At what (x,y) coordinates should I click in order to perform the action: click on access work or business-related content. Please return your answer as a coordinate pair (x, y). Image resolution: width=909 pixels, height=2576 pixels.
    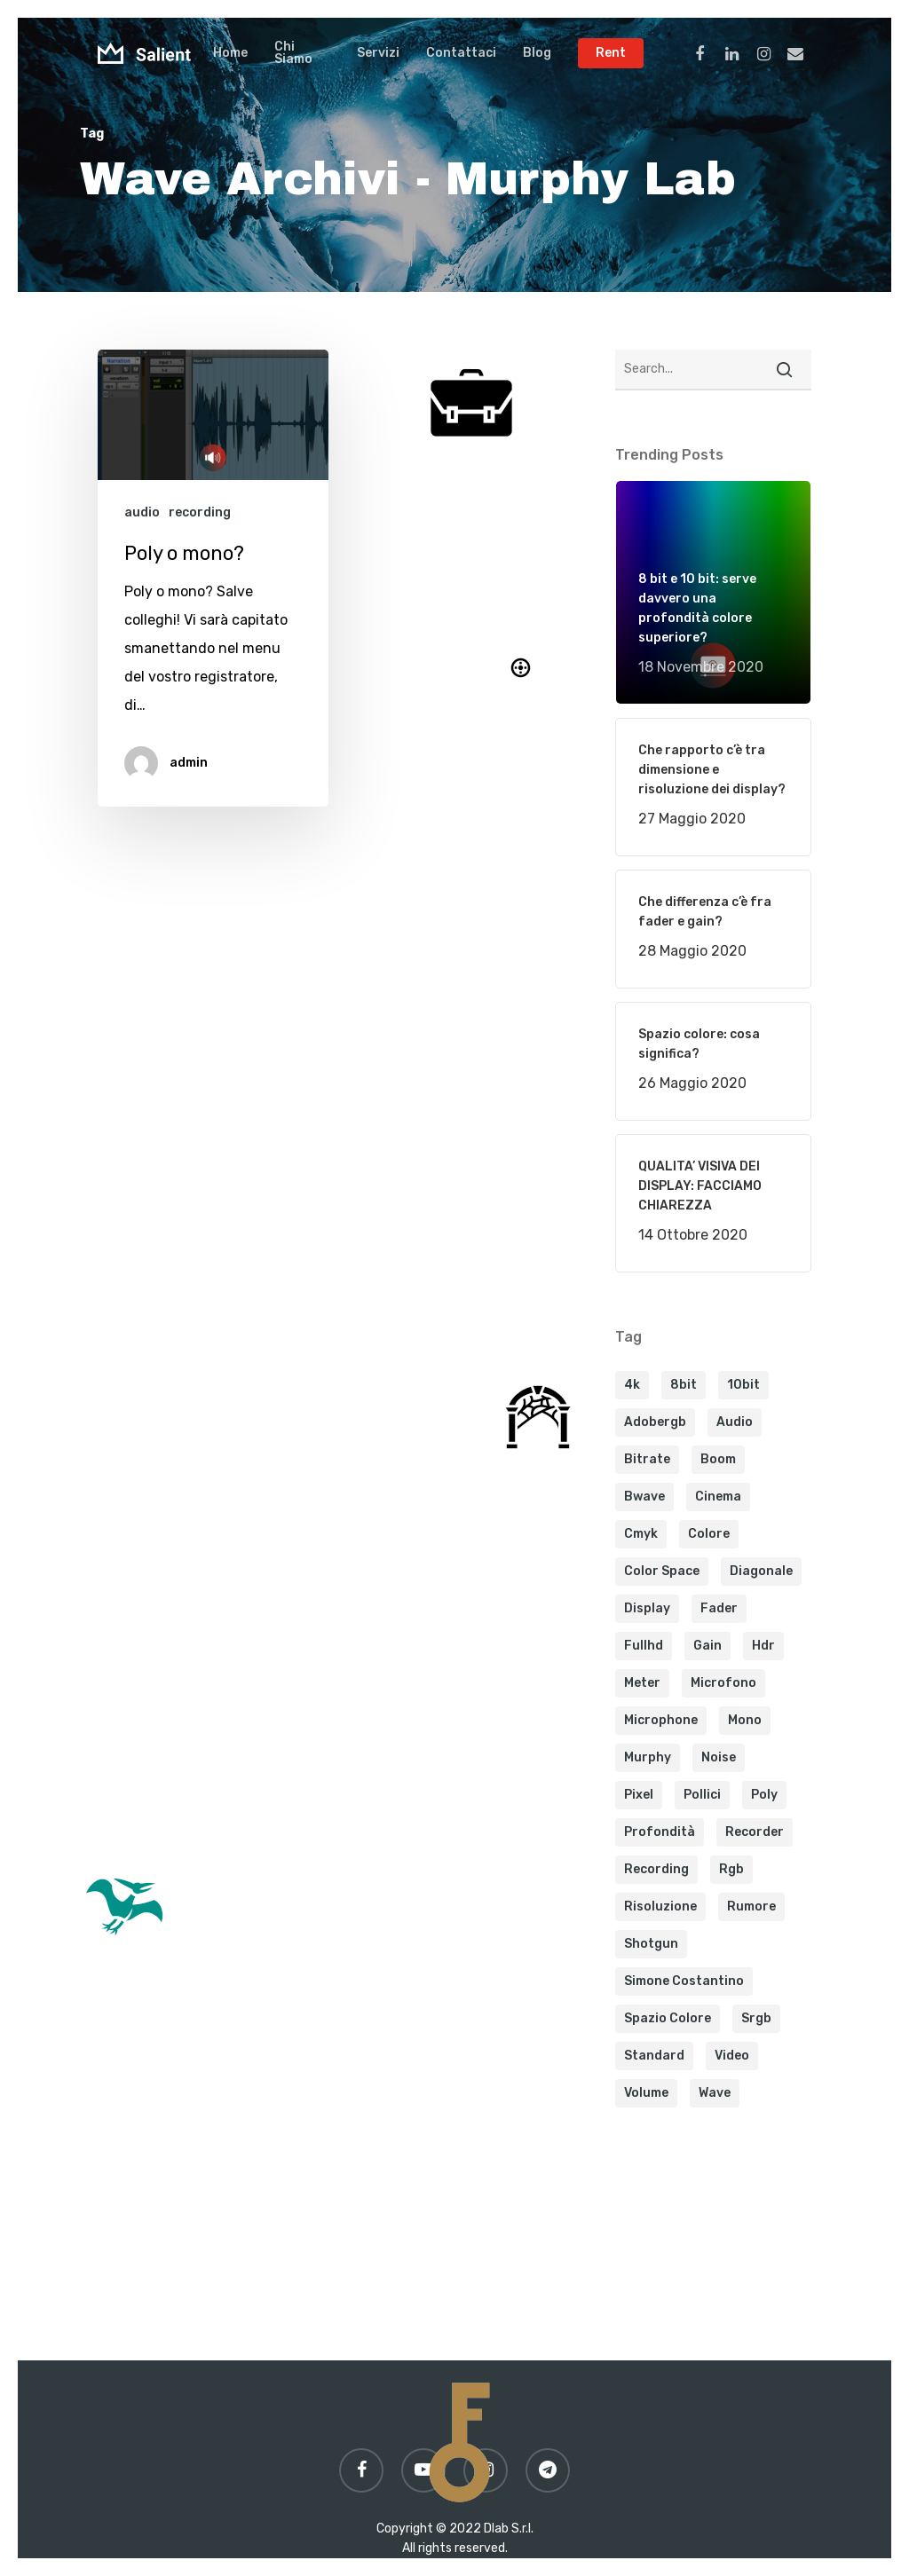
    Looking at the image, I should click on (471, 405).